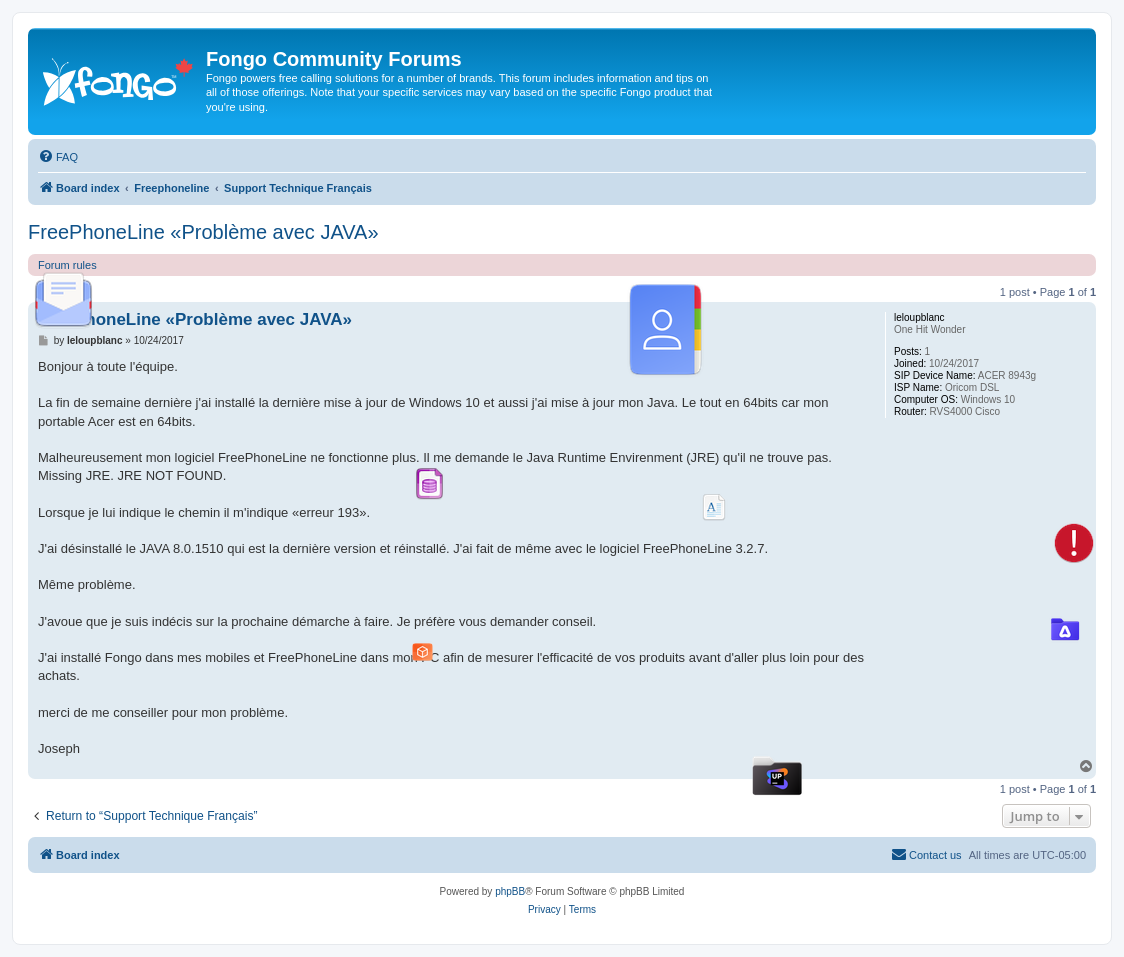 This screenshot has width=1124, height=957. Describe the element at coordinates (63, 300) in the screenshot. I see `mark email as read` at that location.